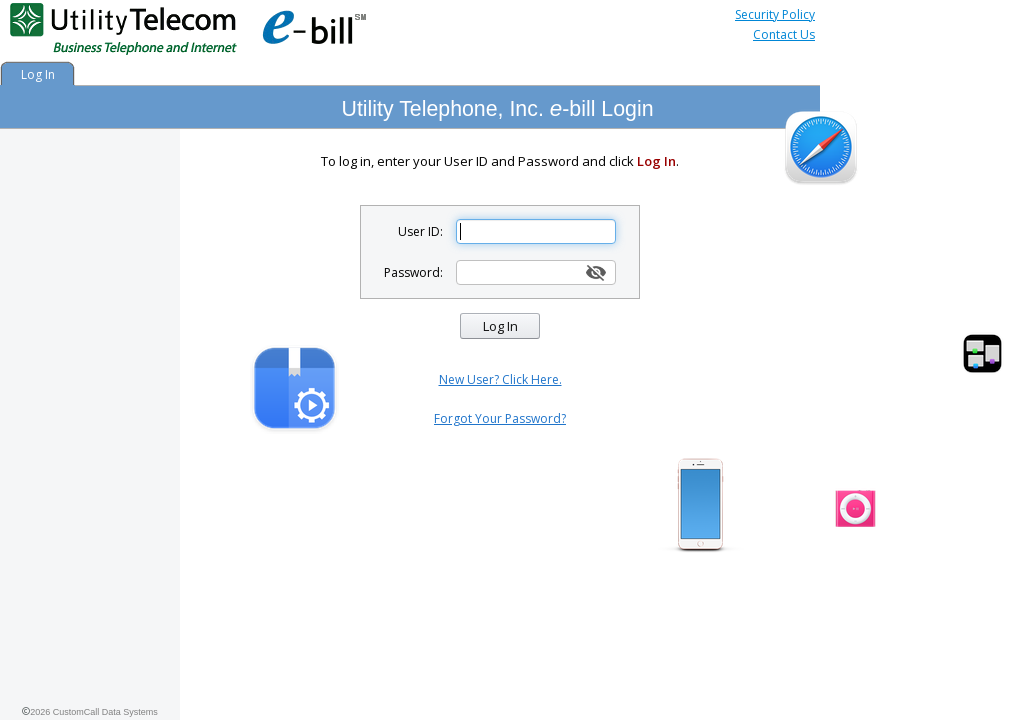  I want to click on iPod shuffle device connected, so click(855, 508).